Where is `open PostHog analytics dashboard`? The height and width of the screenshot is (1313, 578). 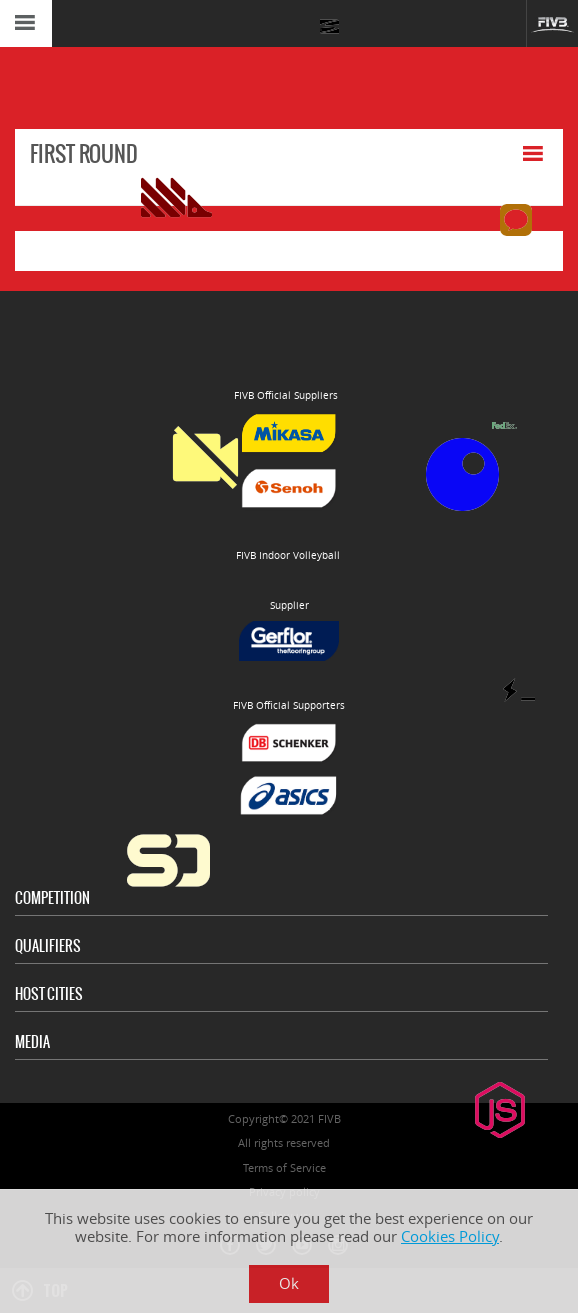 open PostHog analytics dashboard is located at coordinates (176, 197).